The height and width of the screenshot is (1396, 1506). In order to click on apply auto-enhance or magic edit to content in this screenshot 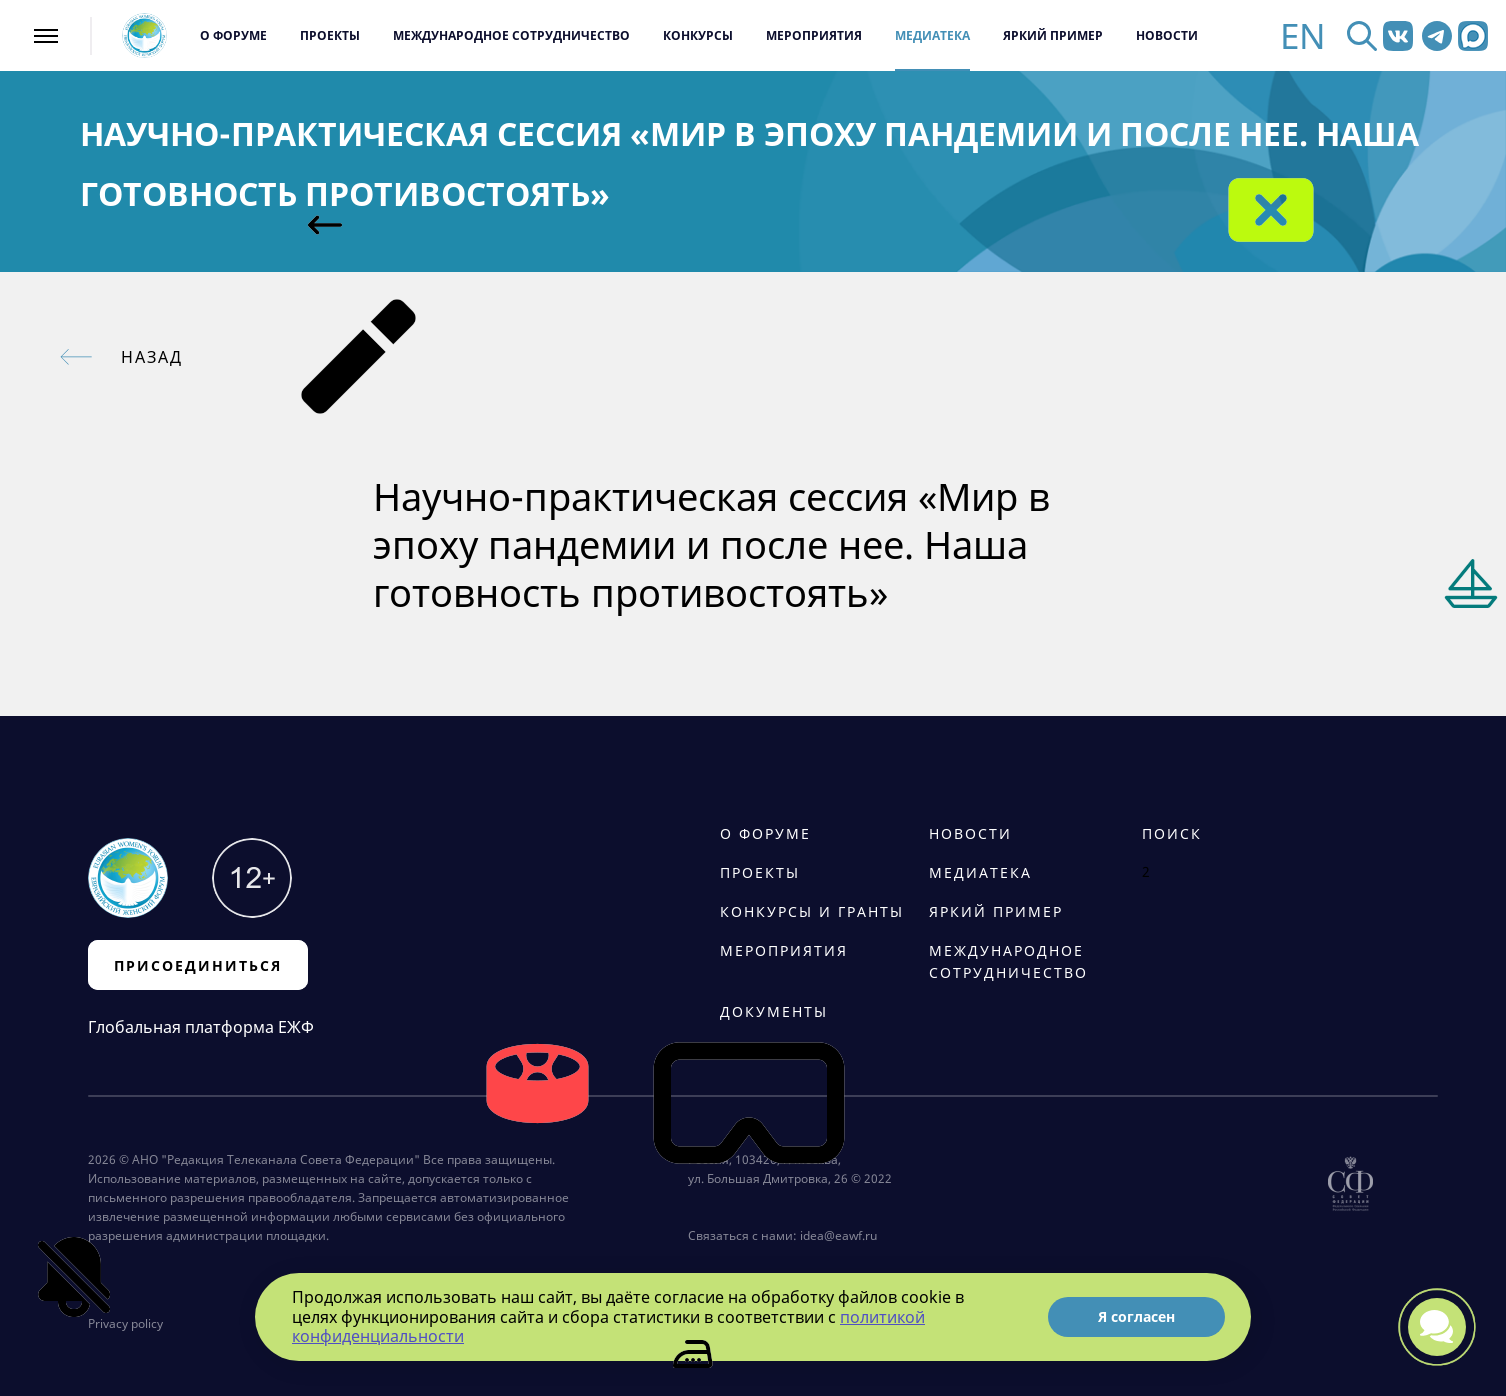, I will do `click(358, 356)`.